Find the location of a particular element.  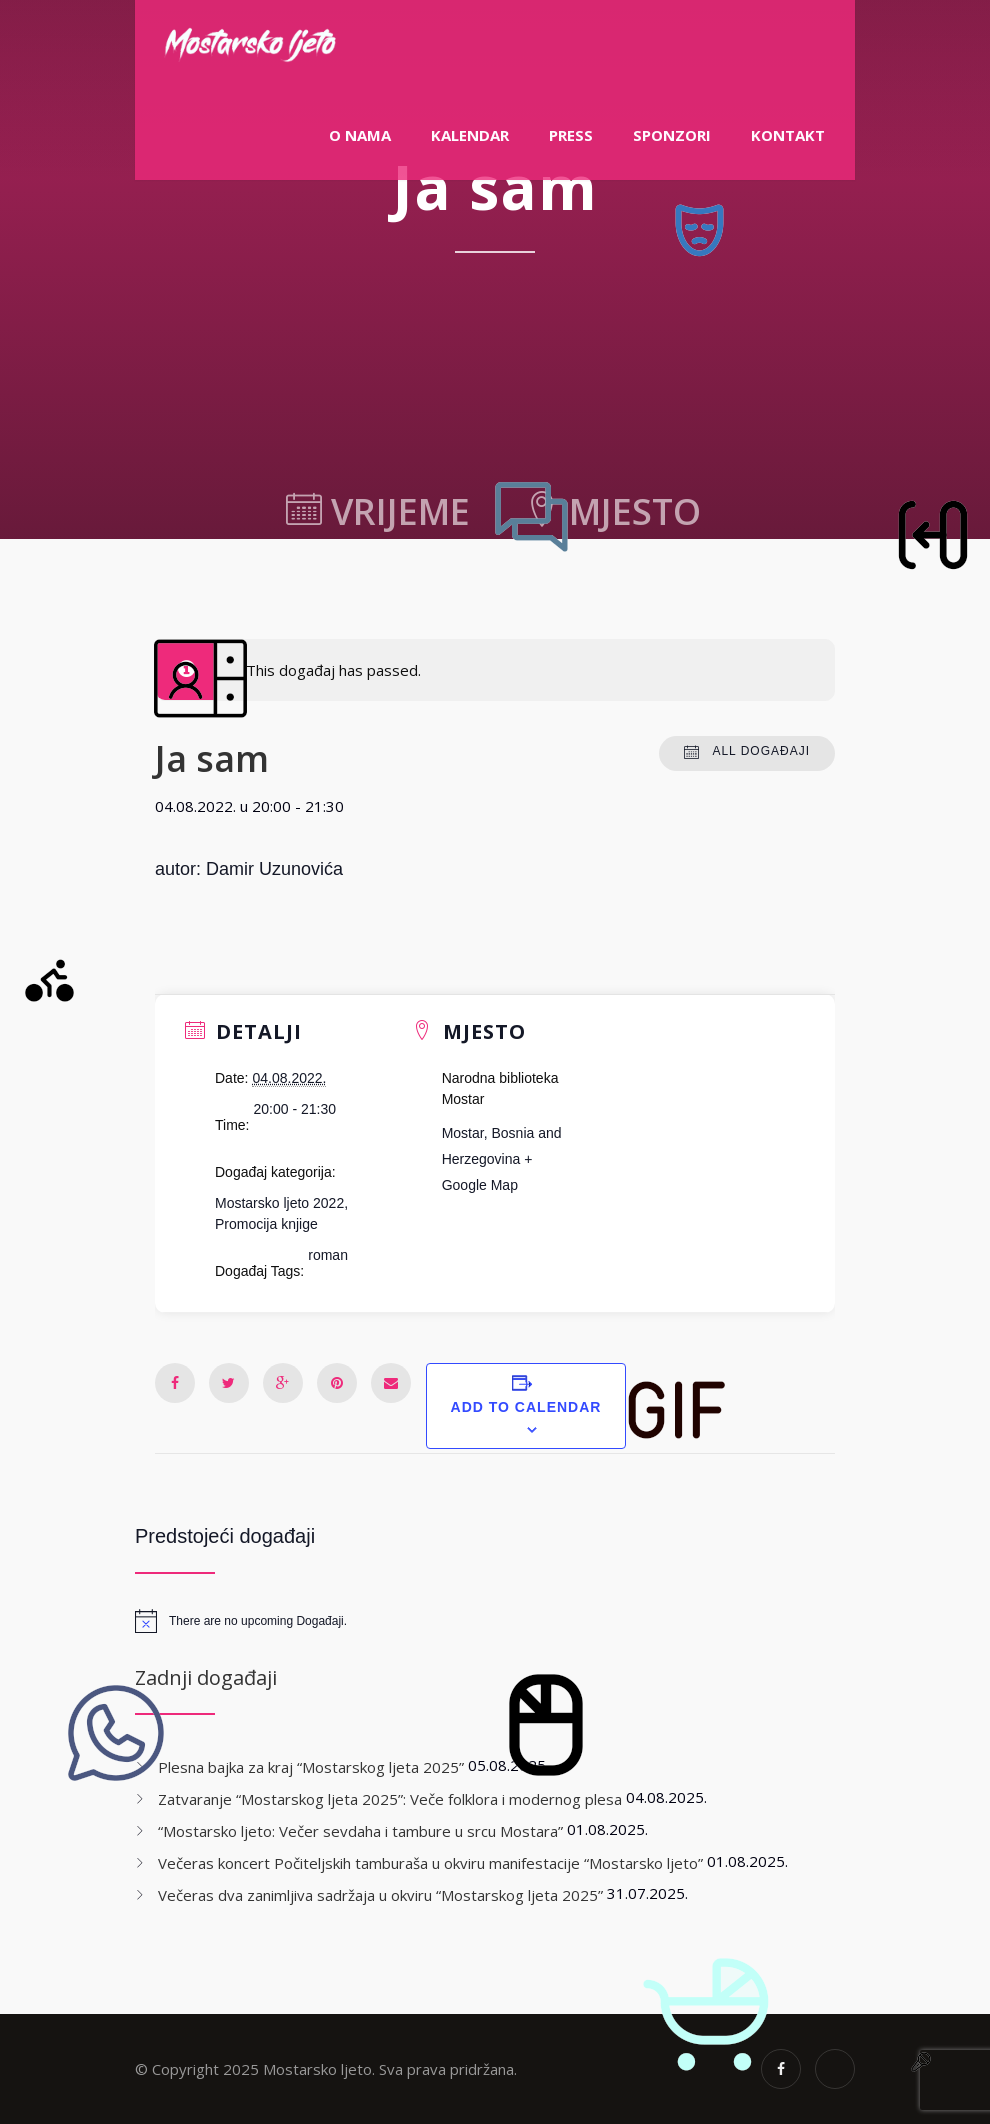

insert a GIF into your message is located at coordinates (675, 1410).